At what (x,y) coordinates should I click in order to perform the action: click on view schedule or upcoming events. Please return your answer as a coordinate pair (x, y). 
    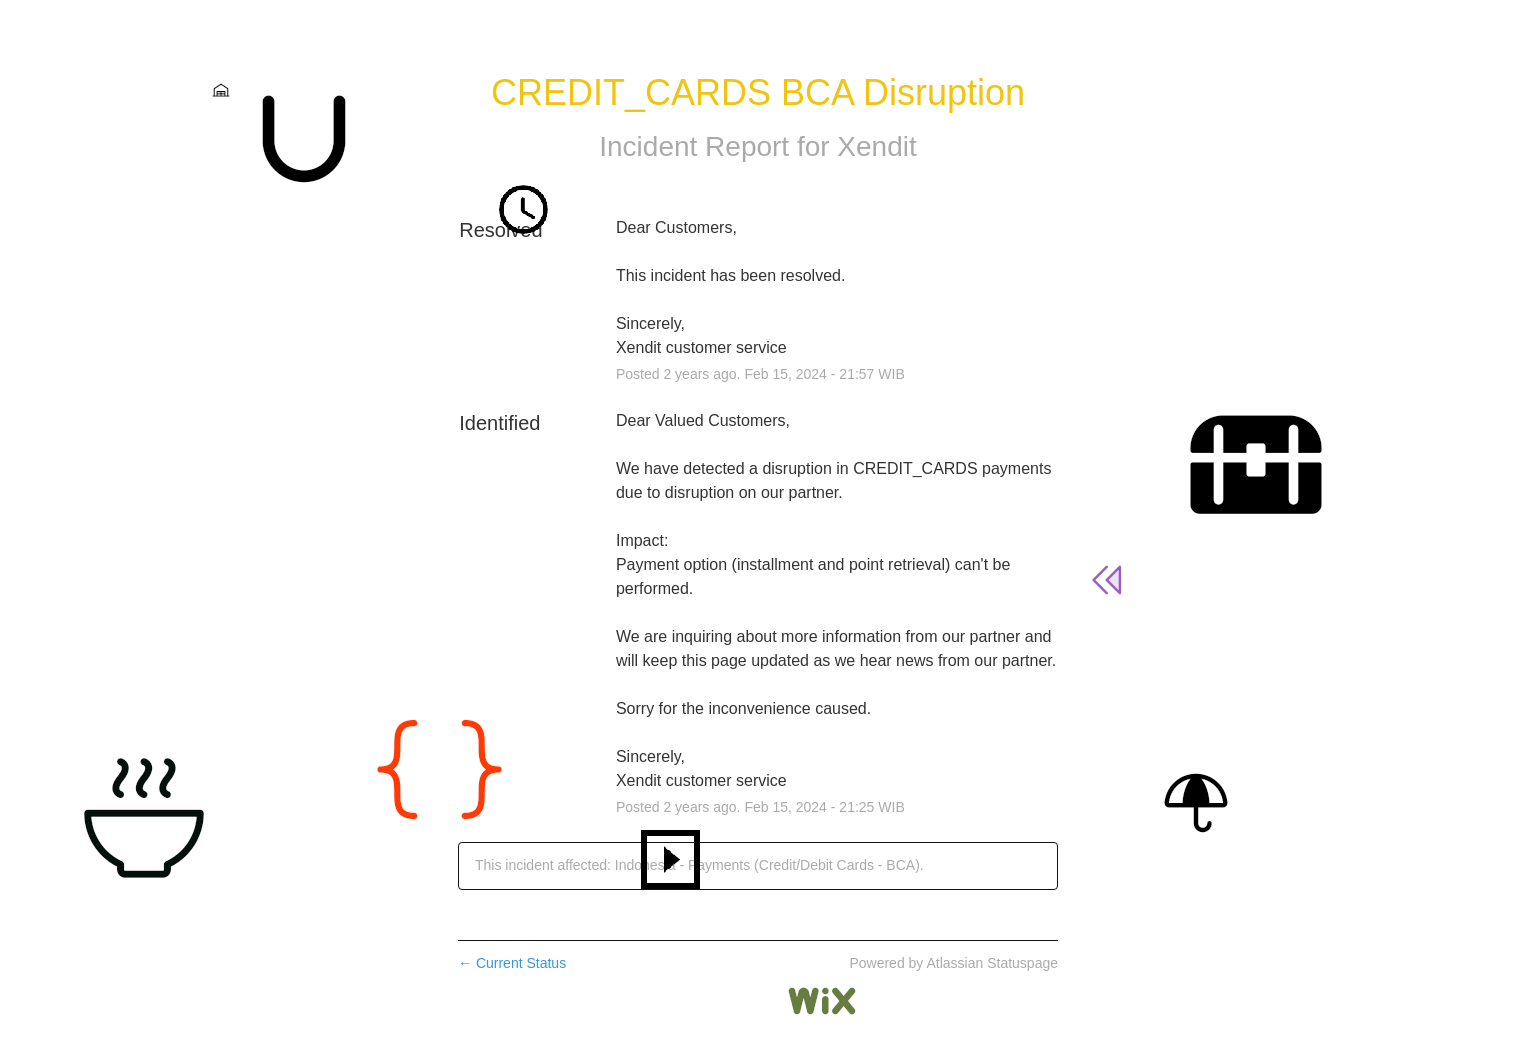
    Looking at the image, I should click on (523, 209).